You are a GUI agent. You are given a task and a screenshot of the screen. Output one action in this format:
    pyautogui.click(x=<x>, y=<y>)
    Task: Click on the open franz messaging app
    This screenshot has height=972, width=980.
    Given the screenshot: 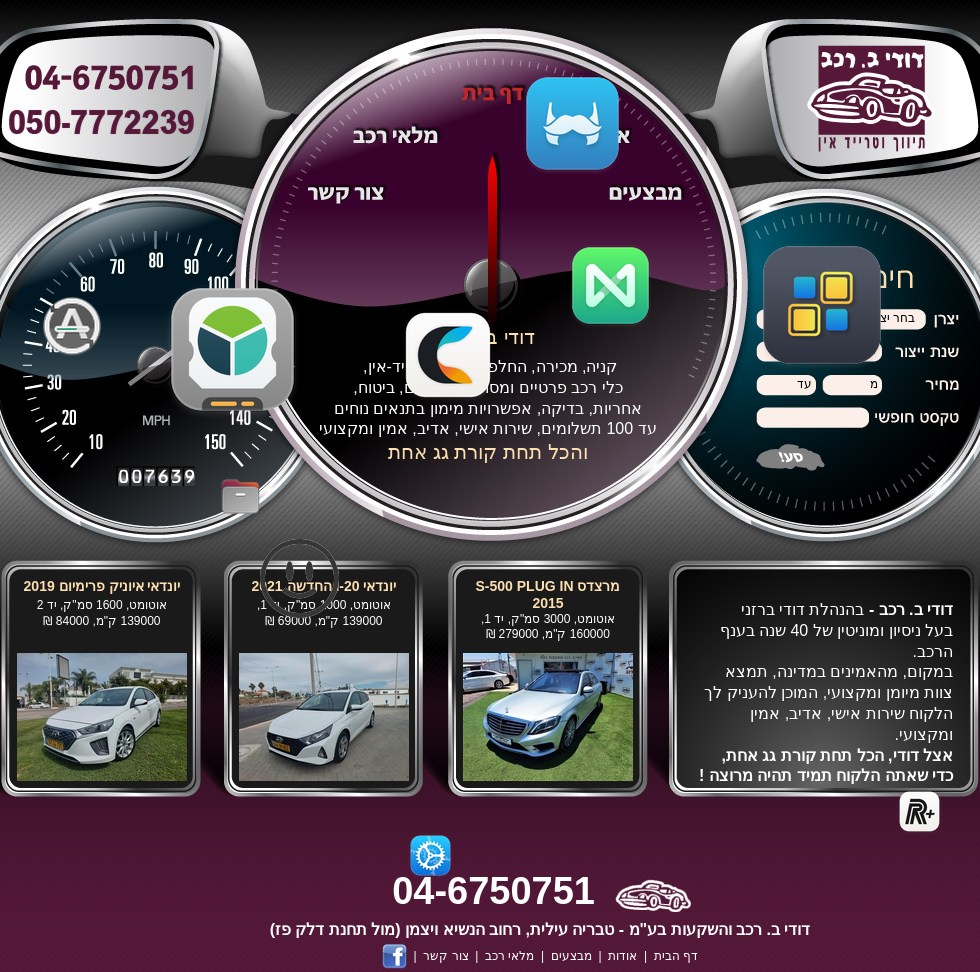 What is the action you would take?
    pyautogui.click(x=572, y=123)
    